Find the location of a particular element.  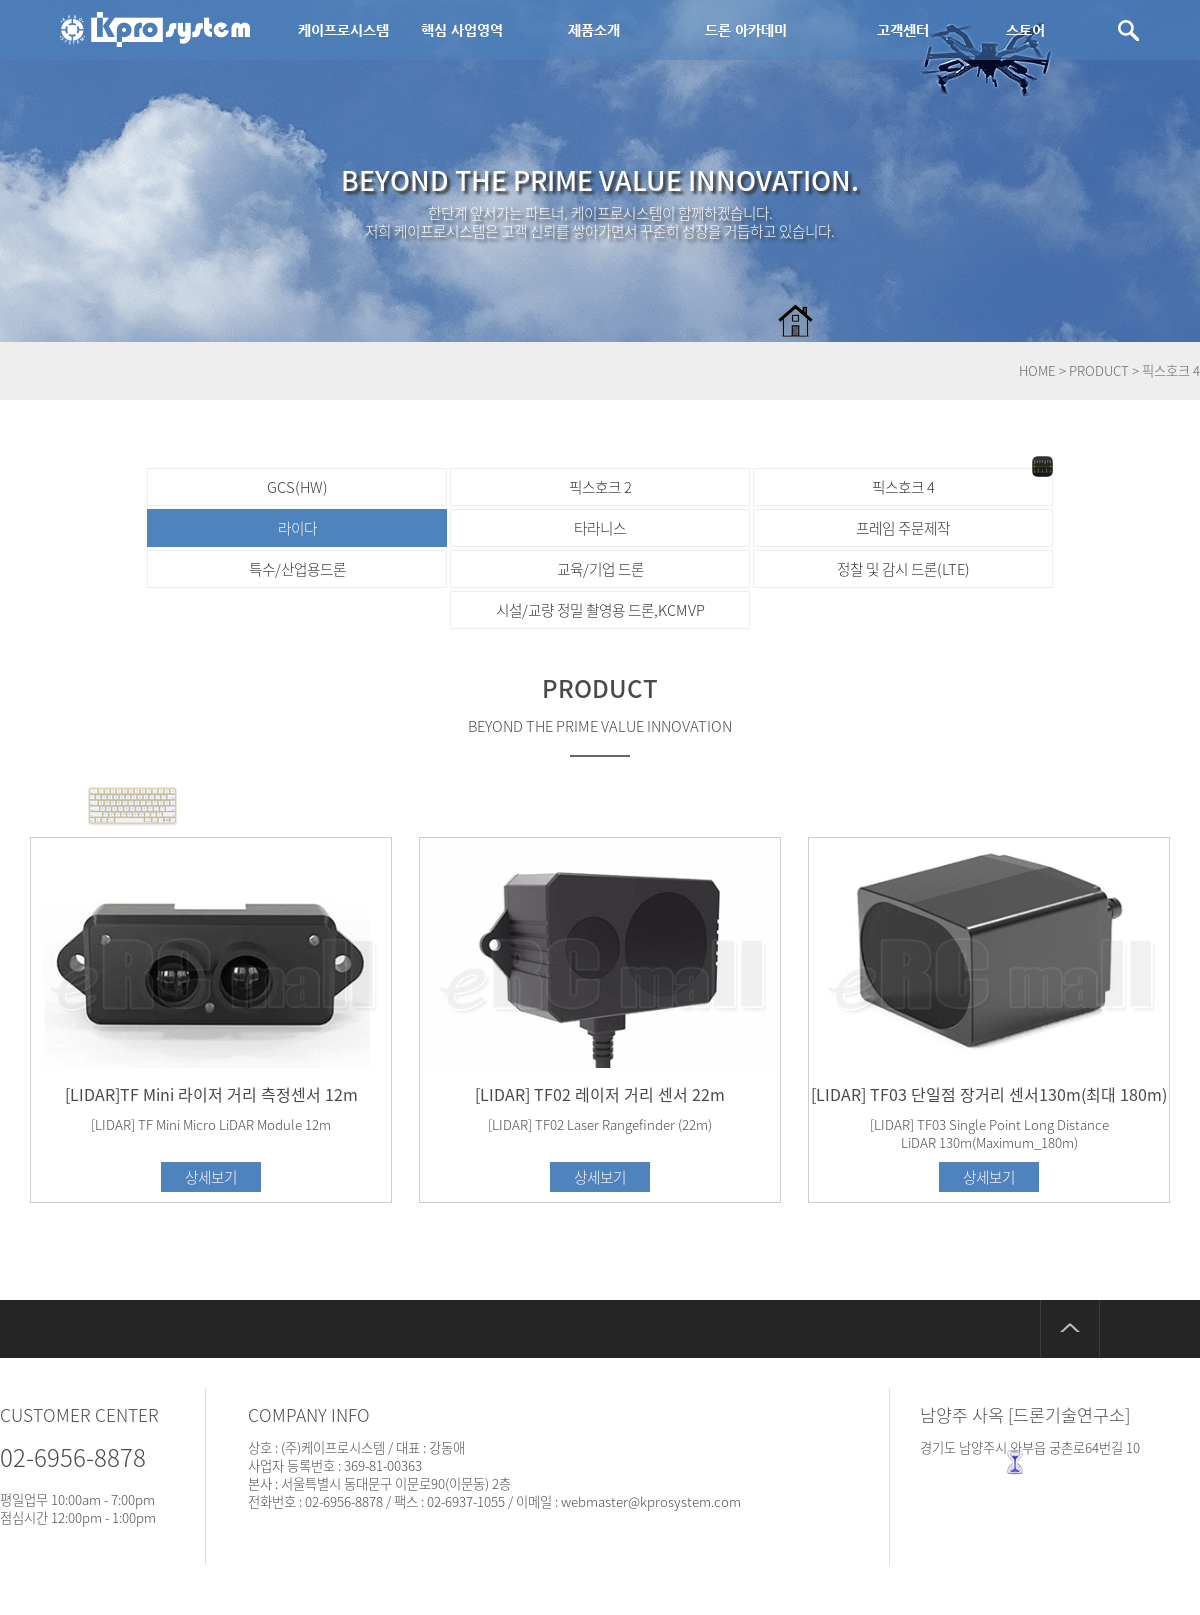

navigate to your home folder is located at coordinates (795, 320).